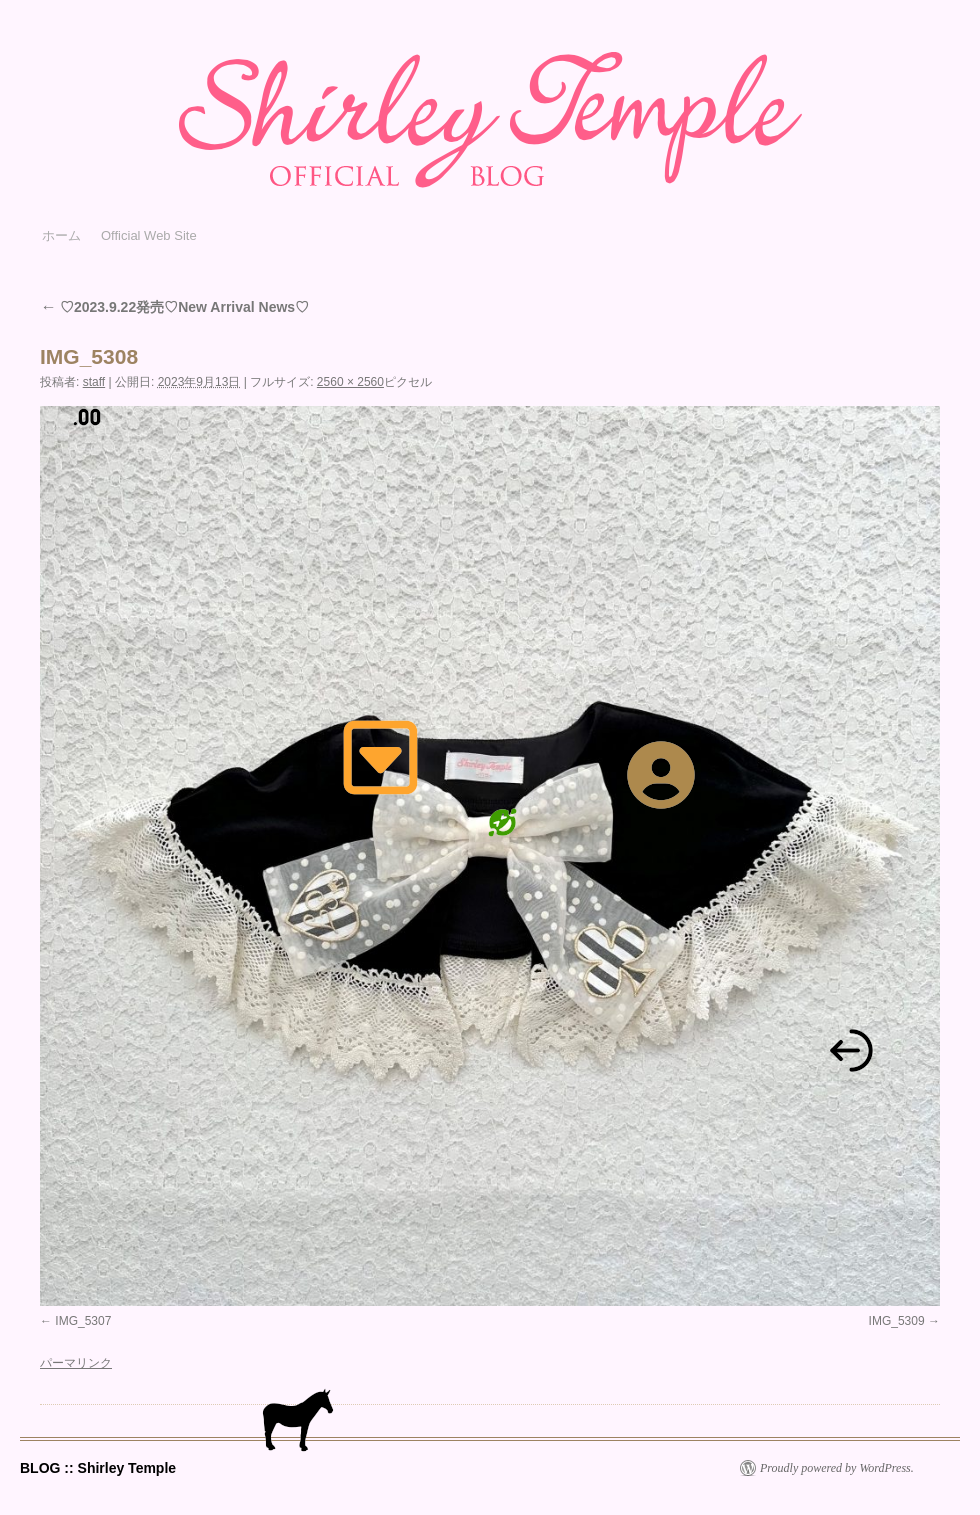 Image resolution: width=980 pixels, height=1515 pixels. Describe the element at coordinates (380, 757) in the screenshot. I see `expand dropdown menu` at that location.